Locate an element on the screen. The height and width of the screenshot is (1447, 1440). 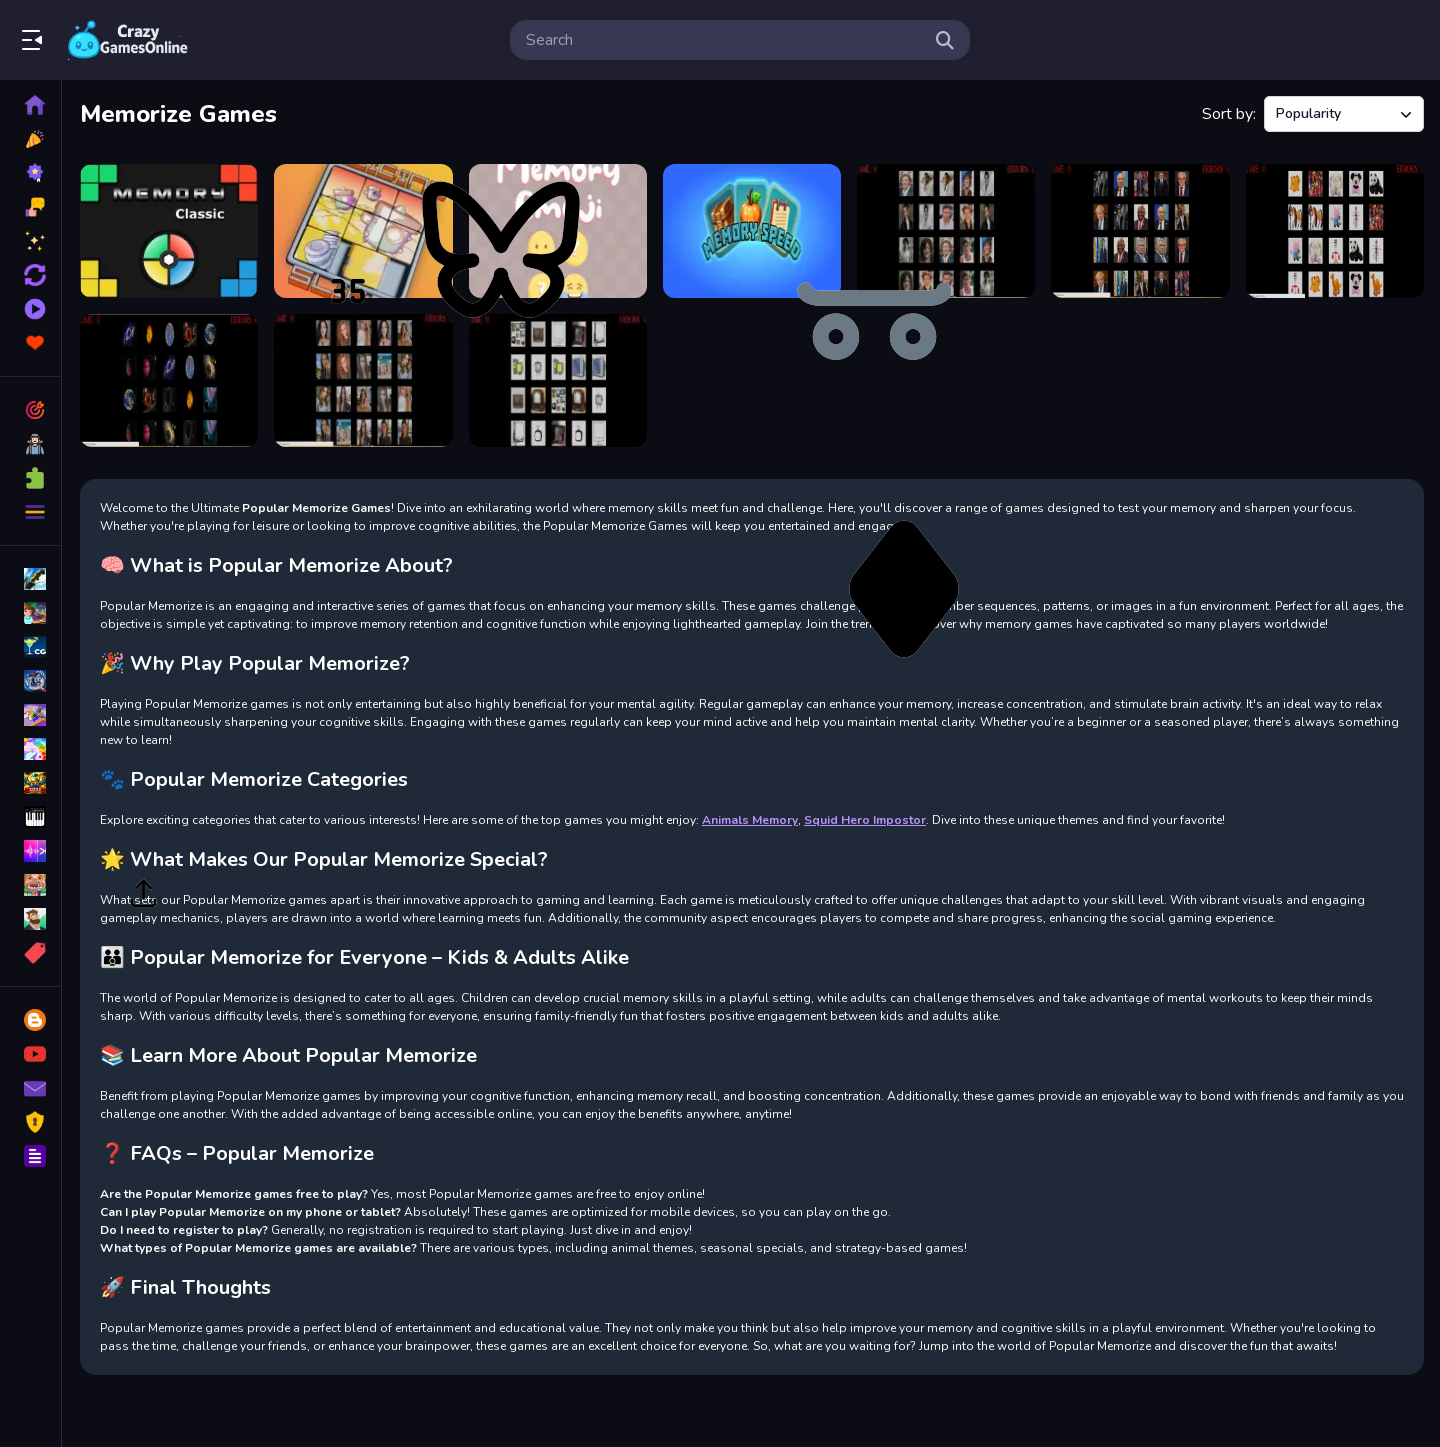
premium or pro feature indicator is located at coordinates (904, 589).